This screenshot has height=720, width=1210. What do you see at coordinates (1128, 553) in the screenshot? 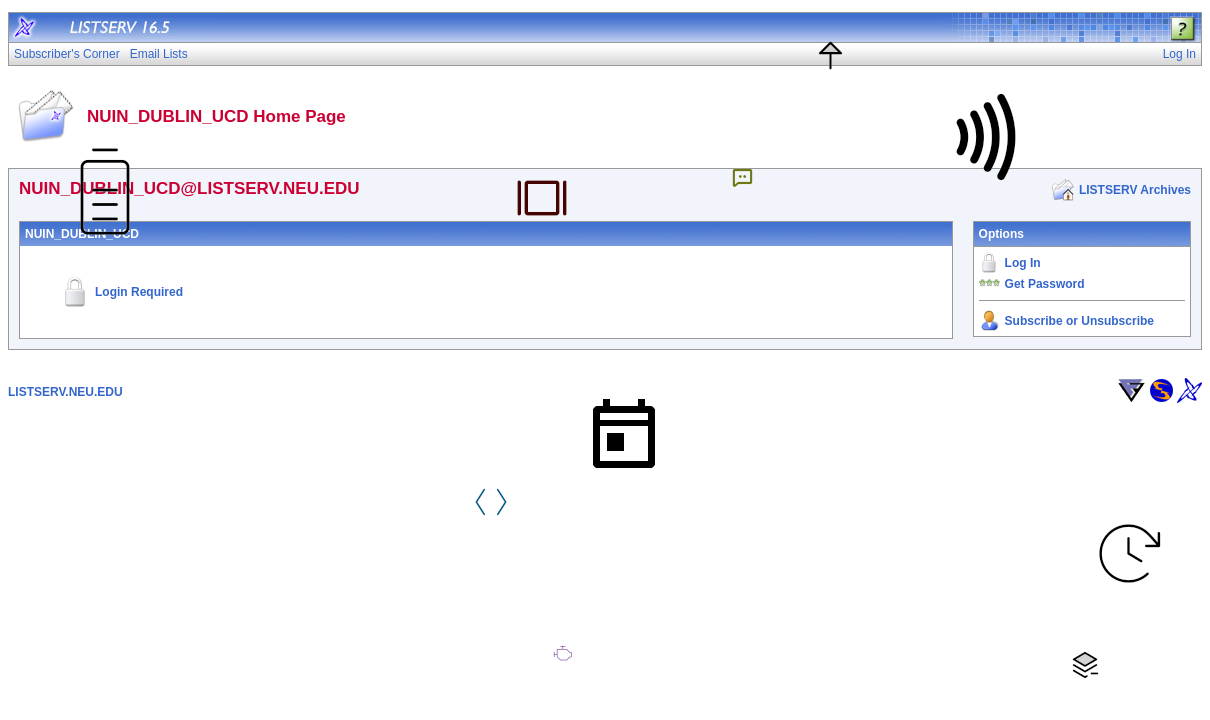
I see `redo or restore a previous action` at bounding box center [1128, 553].